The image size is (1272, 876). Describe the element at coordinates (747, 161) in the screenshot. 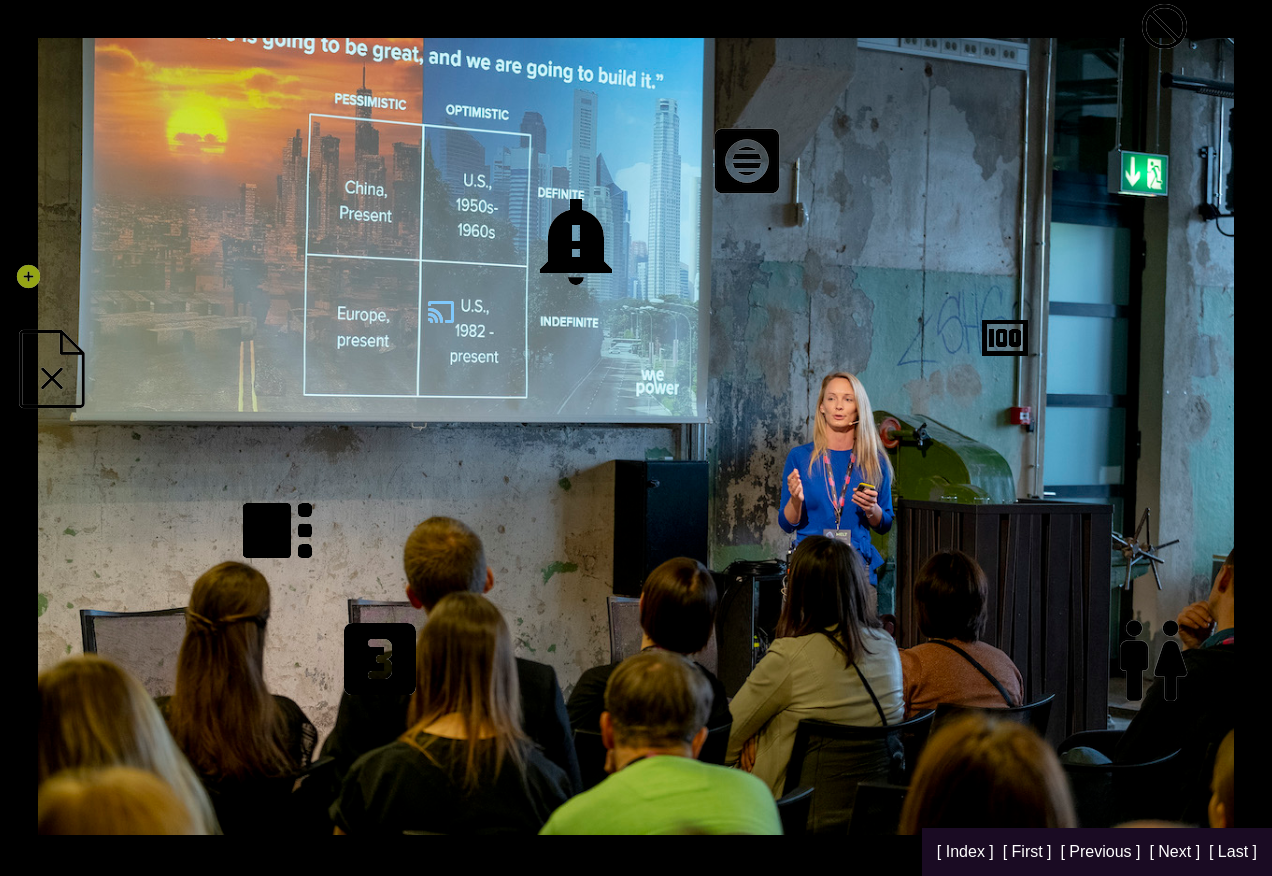

I see `access climate control settings` at that location.